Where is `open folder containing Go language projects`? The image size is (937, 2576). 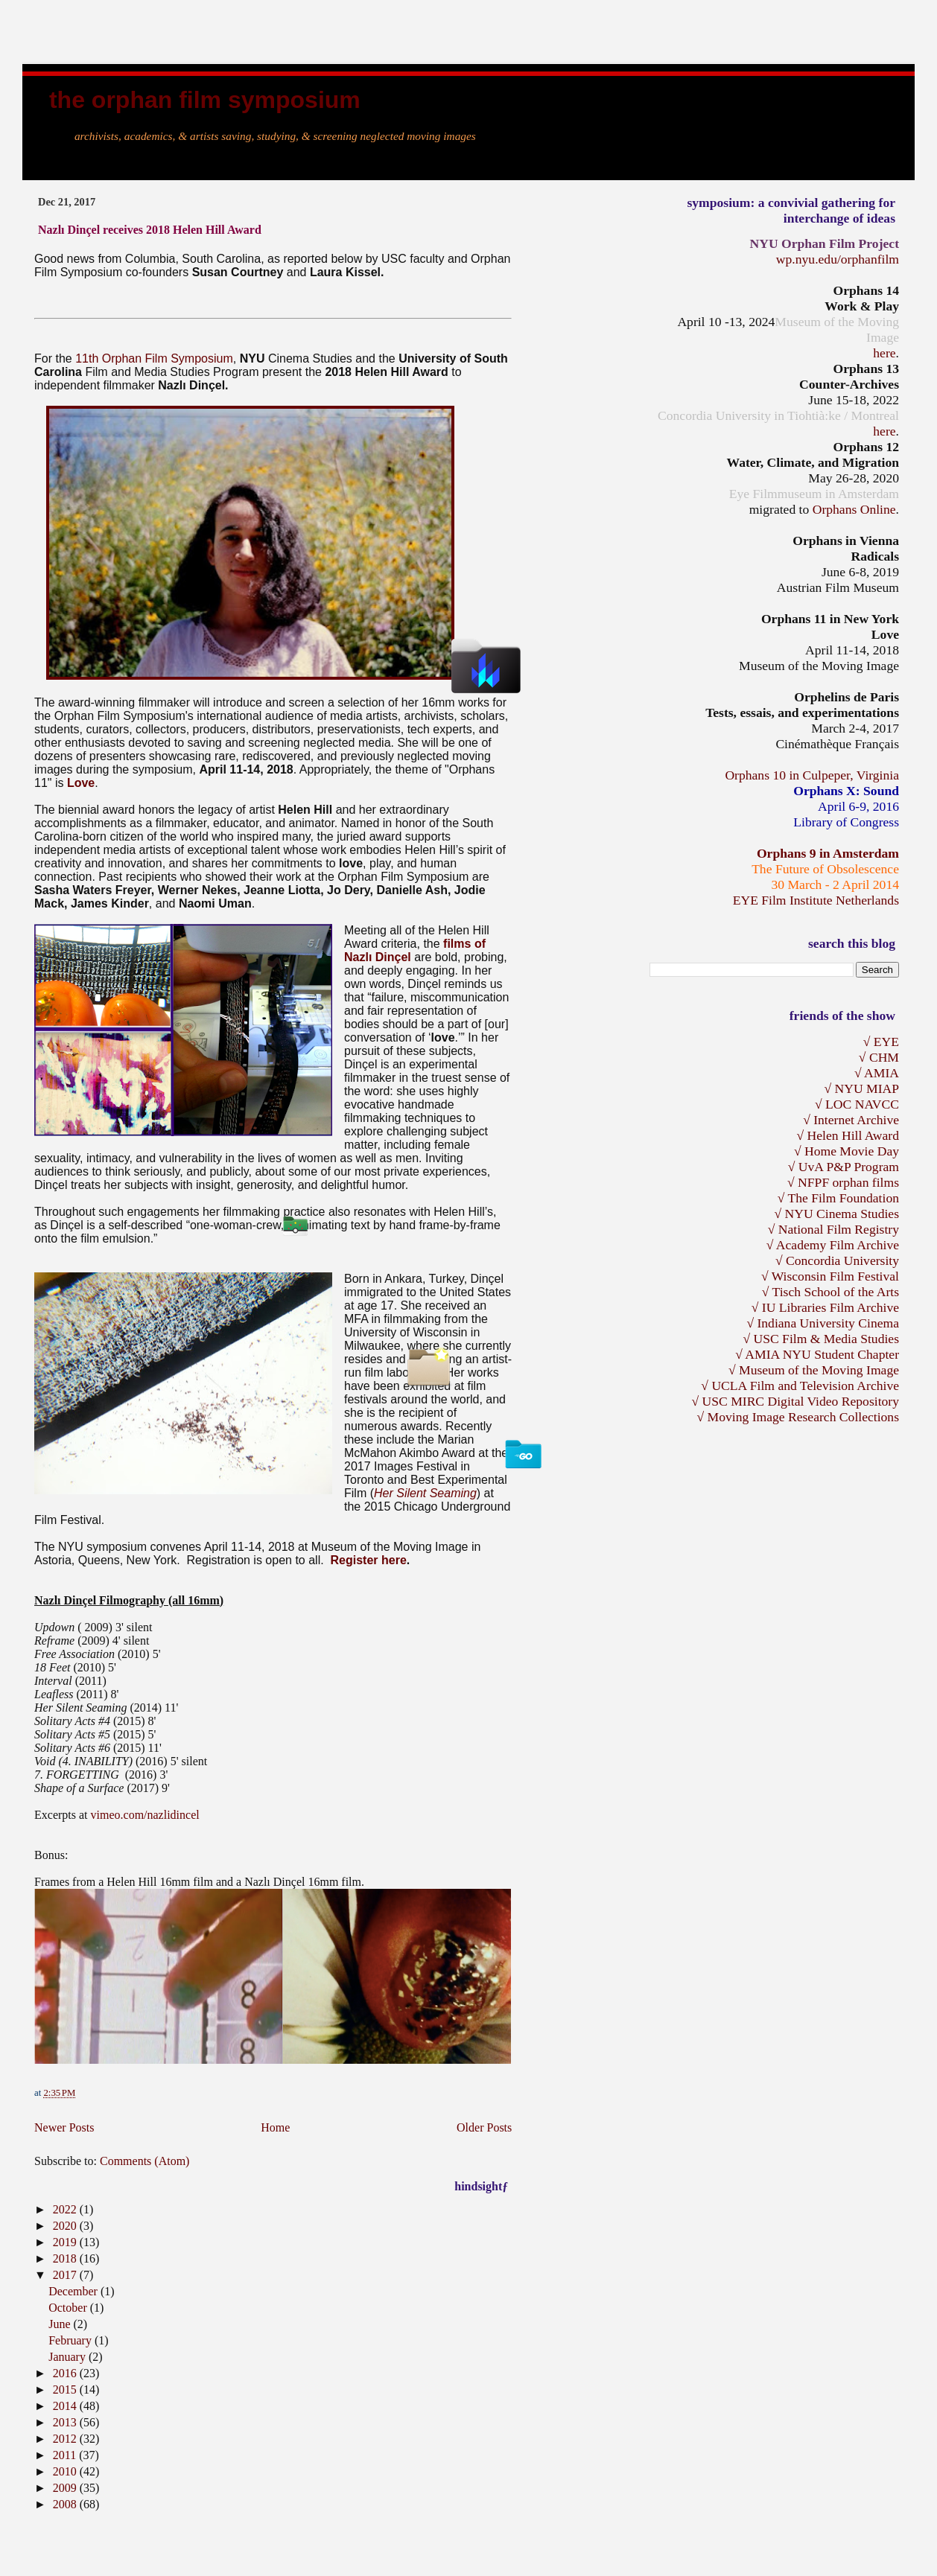 open folder containing Go language projects is located at coordinates (523, 1455).